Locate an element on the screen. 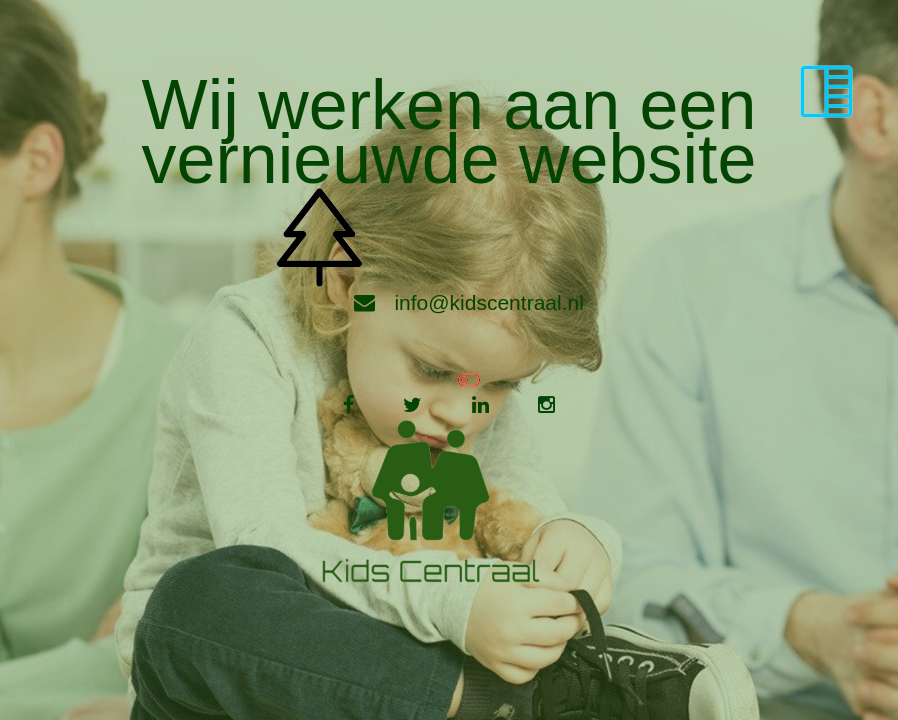  indicates parks or nature areas on a map is located at coordinates (319, 237).